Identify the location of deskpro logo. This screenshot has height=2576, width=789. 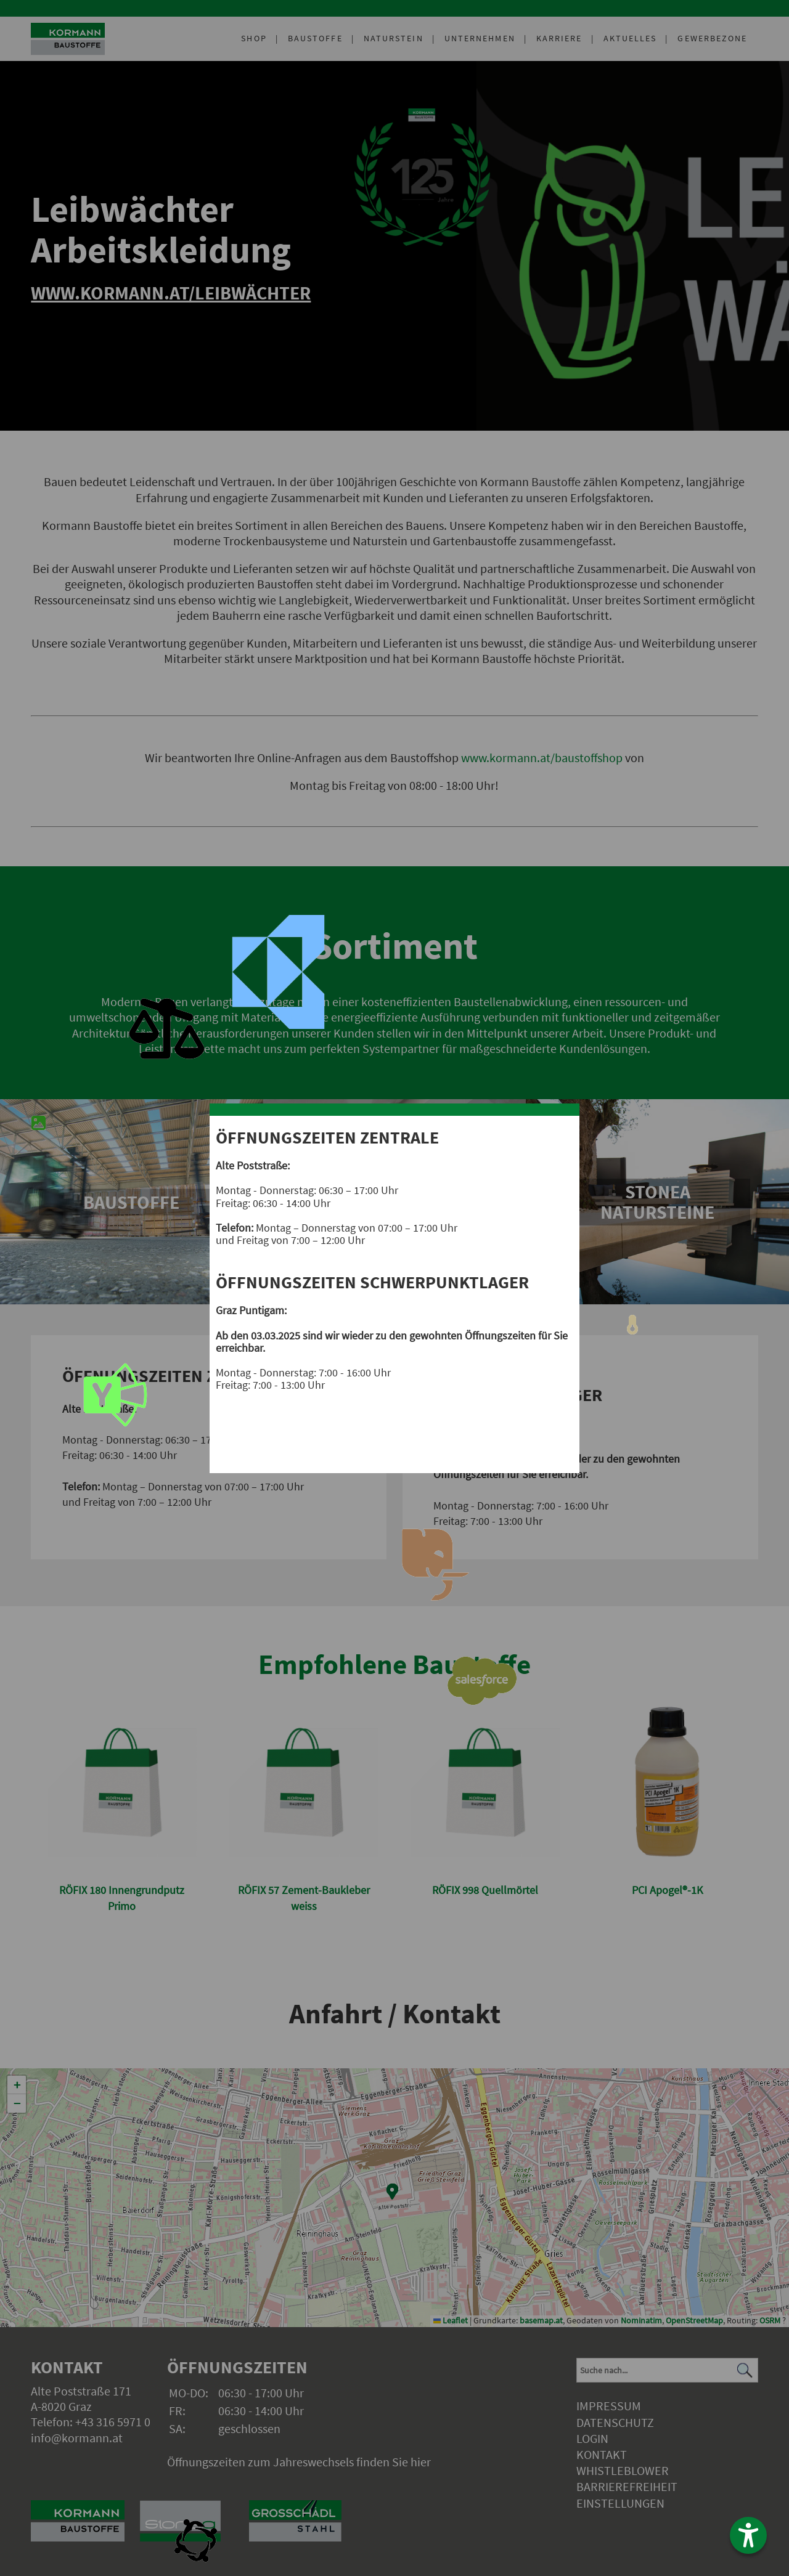
(435, 1564).